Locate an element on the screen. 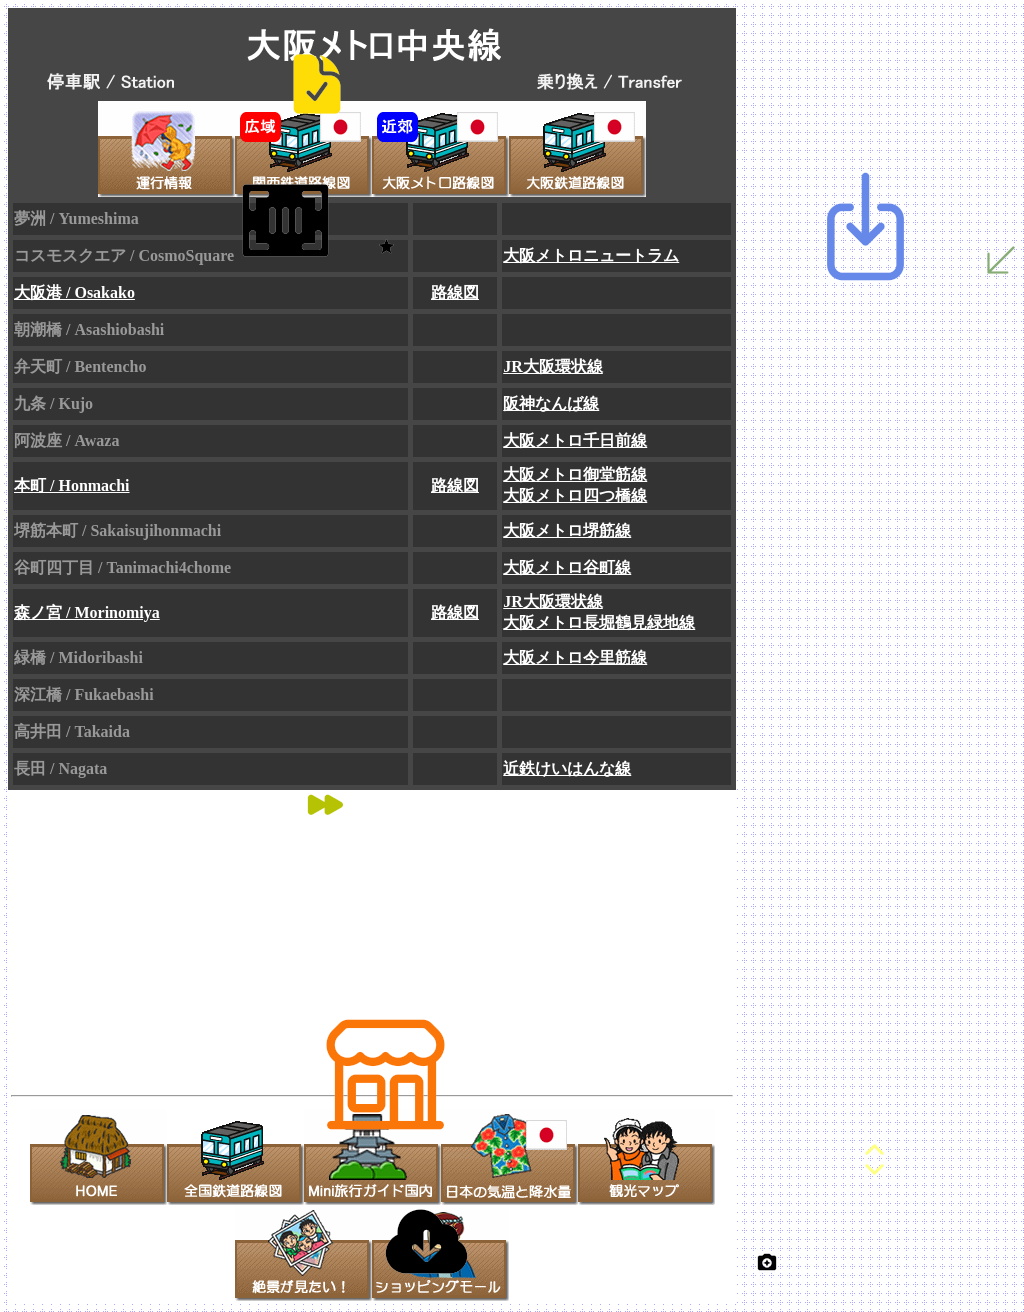 The height and width of the screenshot is (1312, 1024). expand or collapse a dropdown menu is located at coordinates (874, 1159).